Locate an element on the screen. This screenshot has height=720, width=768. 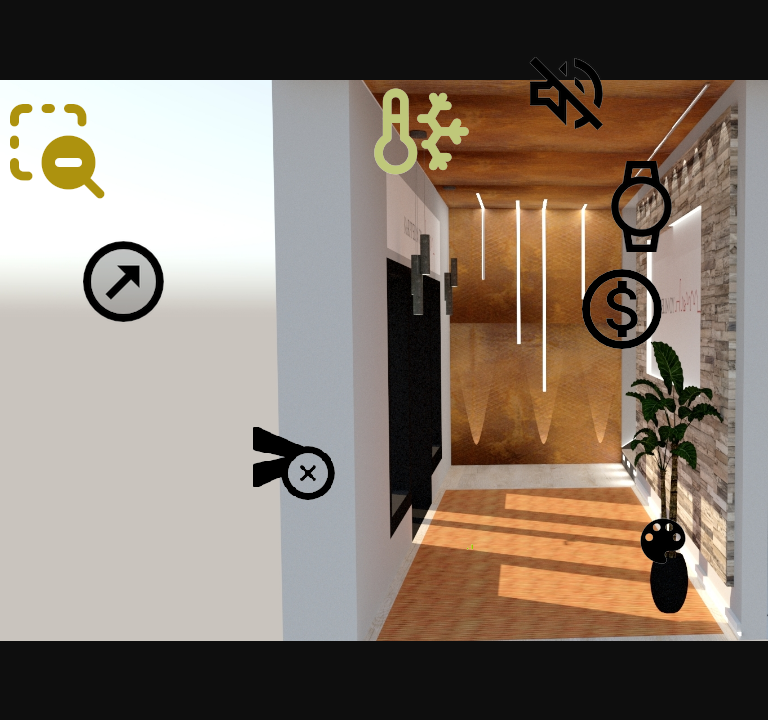
cancel a scheduled message is located at coordinates (292, 457).